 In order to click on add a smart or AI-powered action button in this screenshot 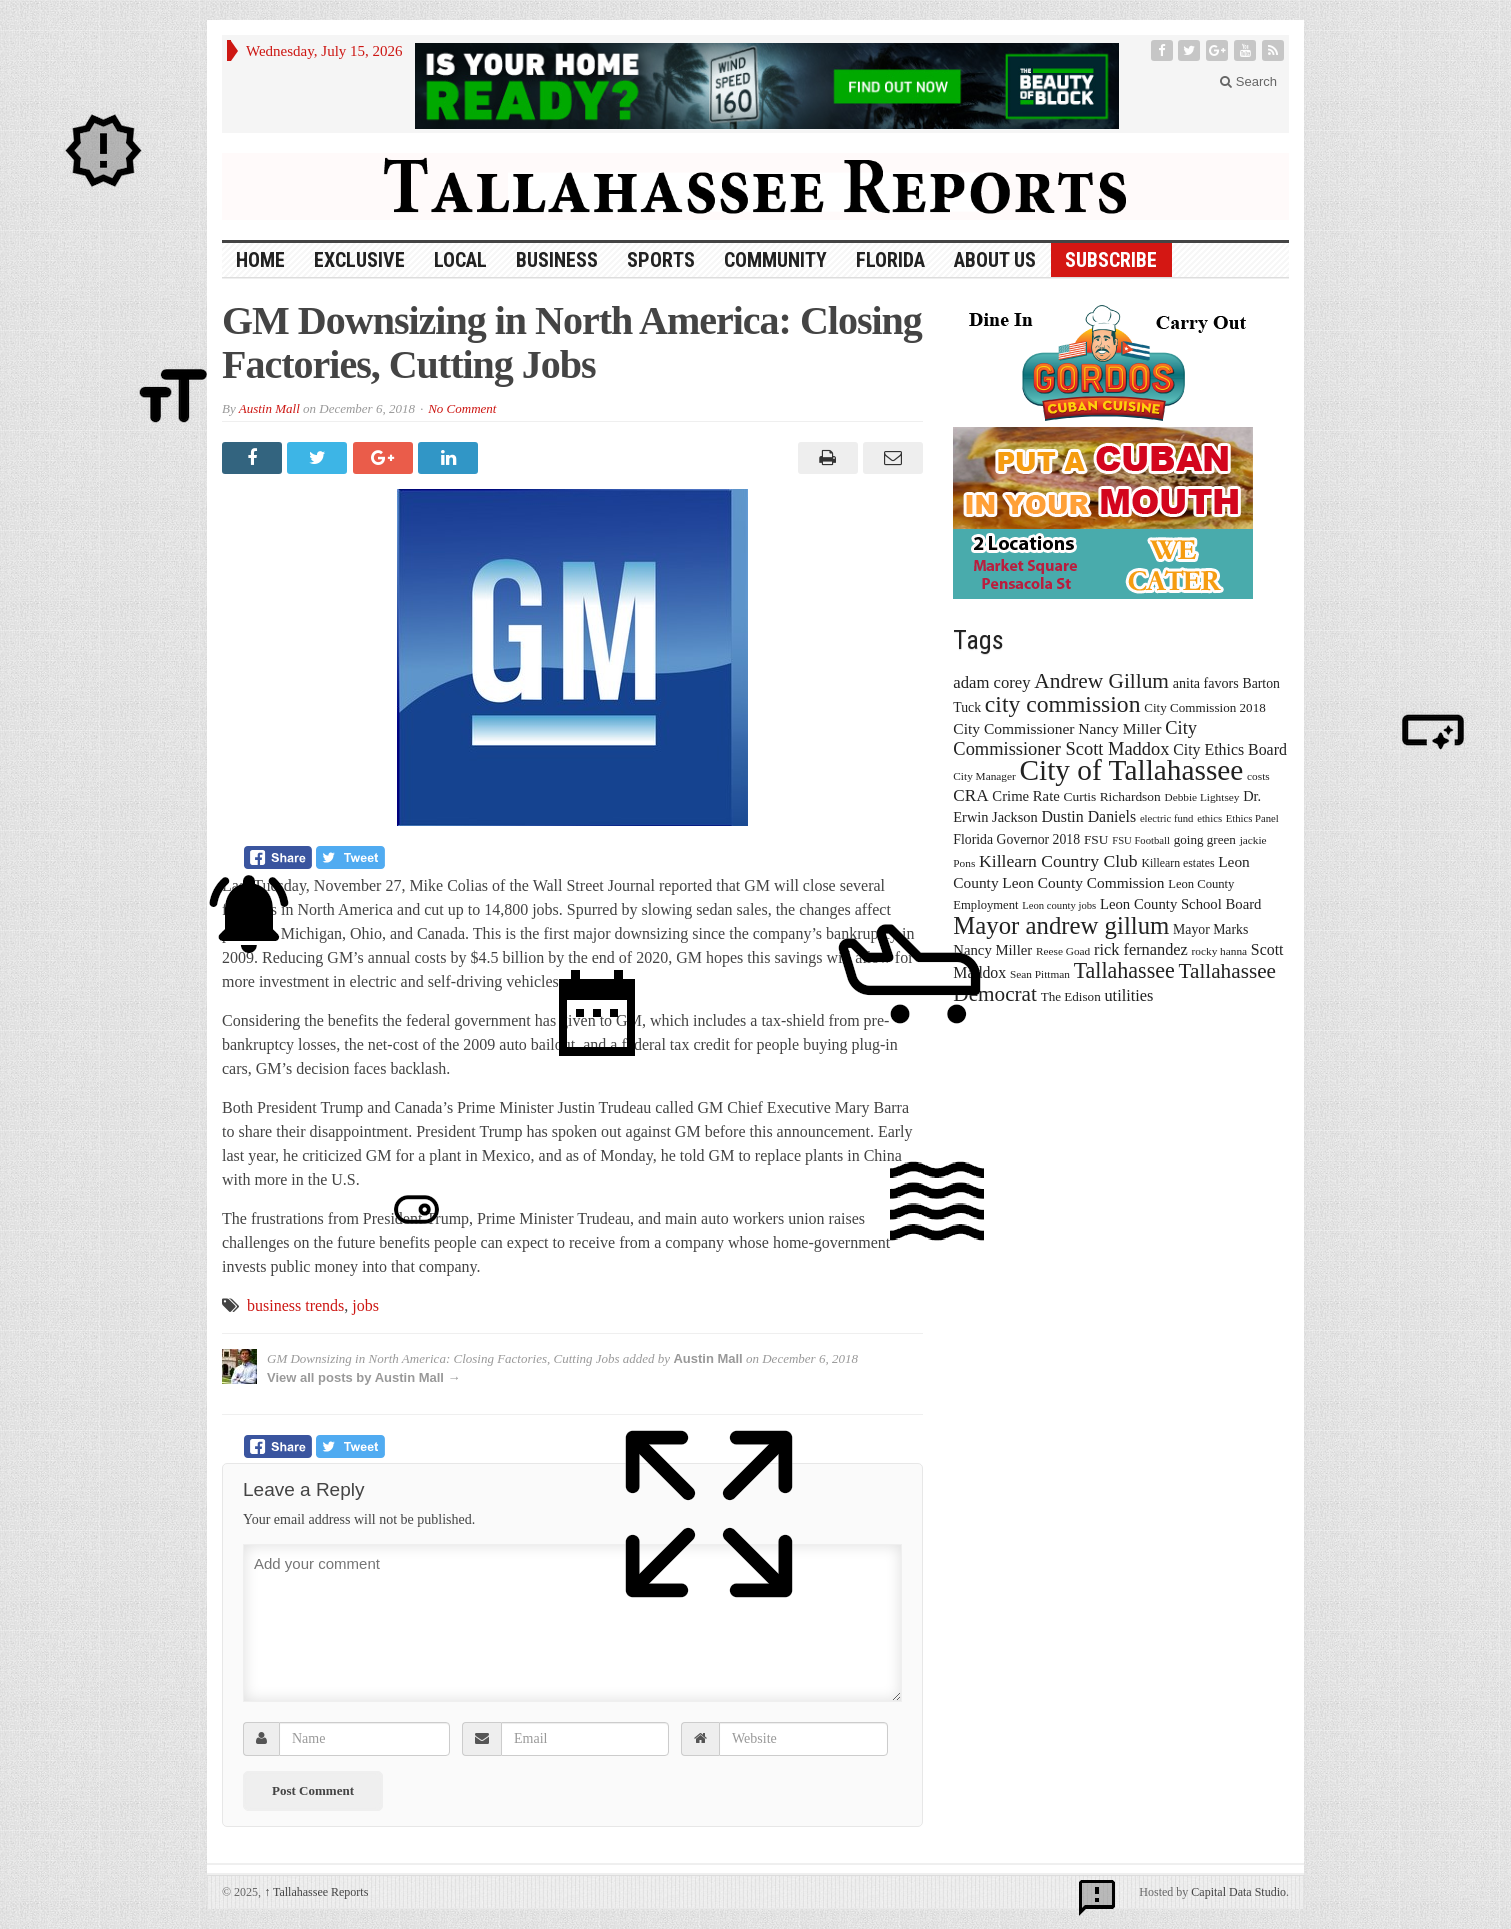, I will do `click(1433, 730)`.